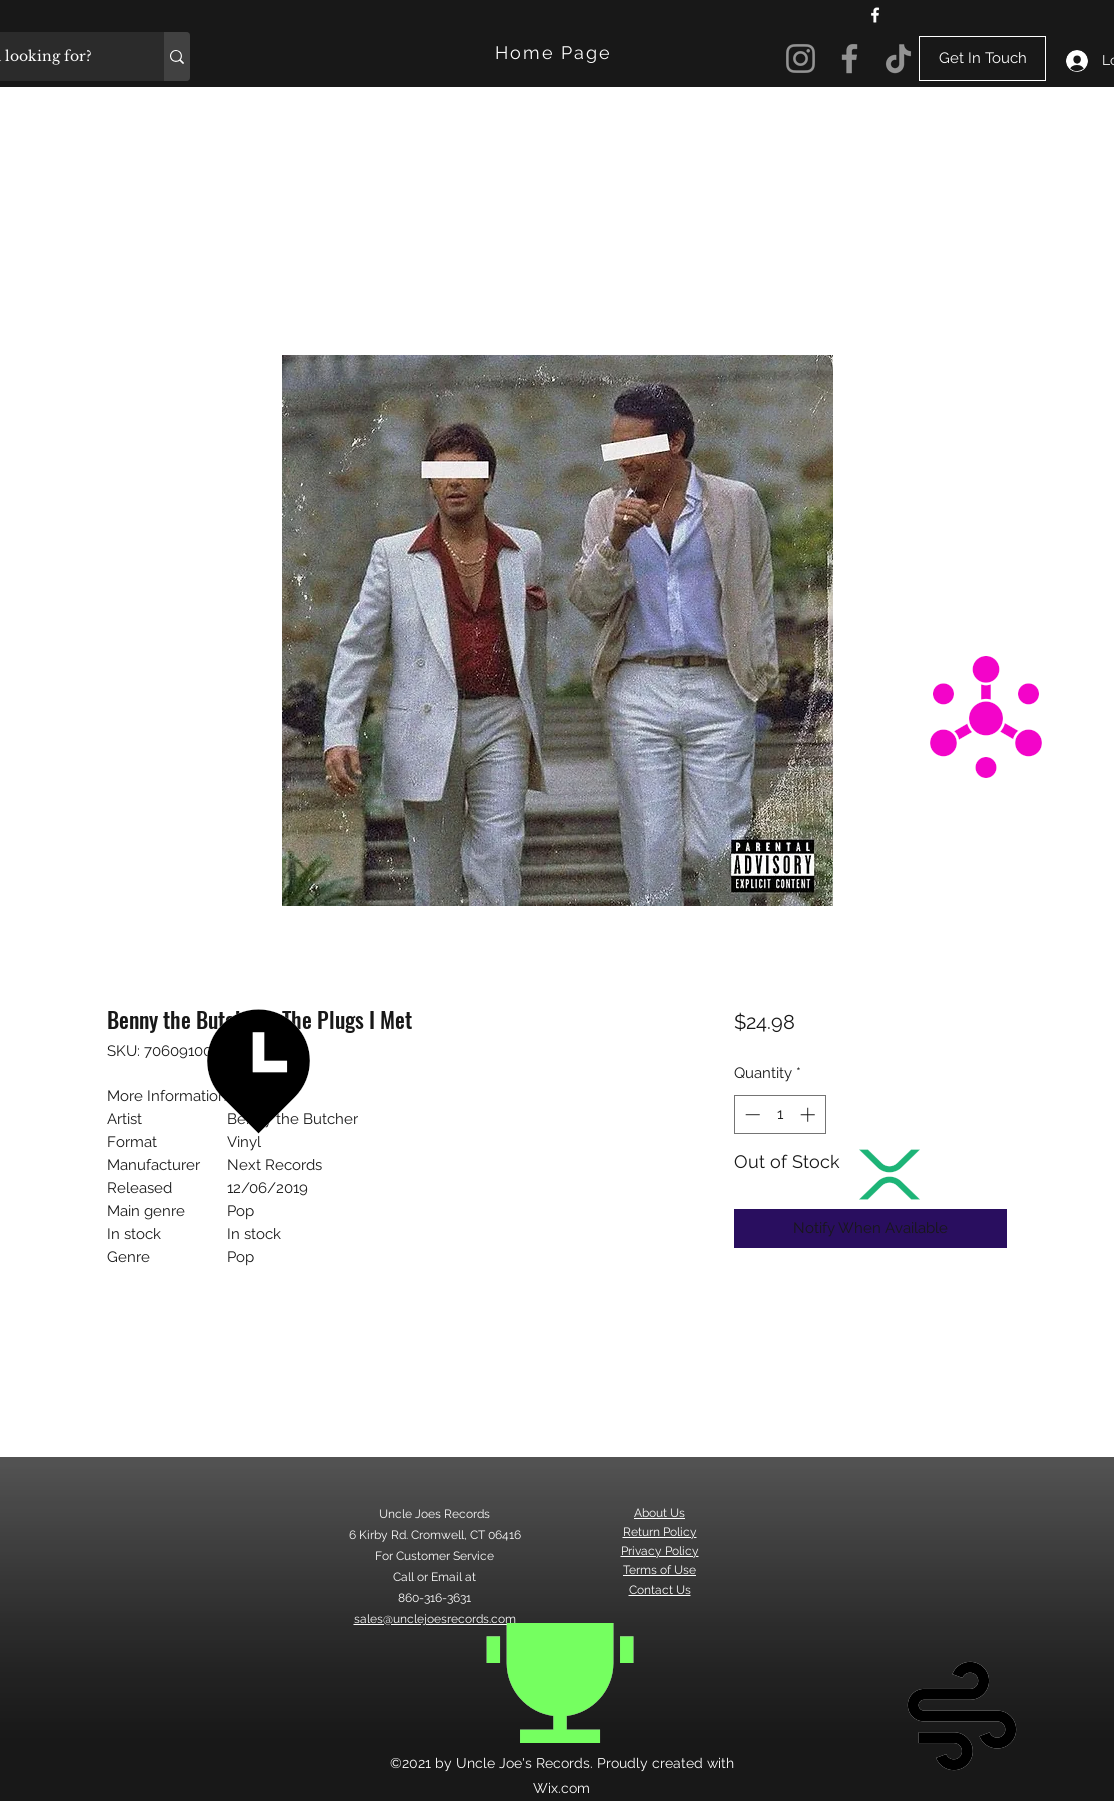  I want to click on indicates windy weather conditions, so click(962, 1716).